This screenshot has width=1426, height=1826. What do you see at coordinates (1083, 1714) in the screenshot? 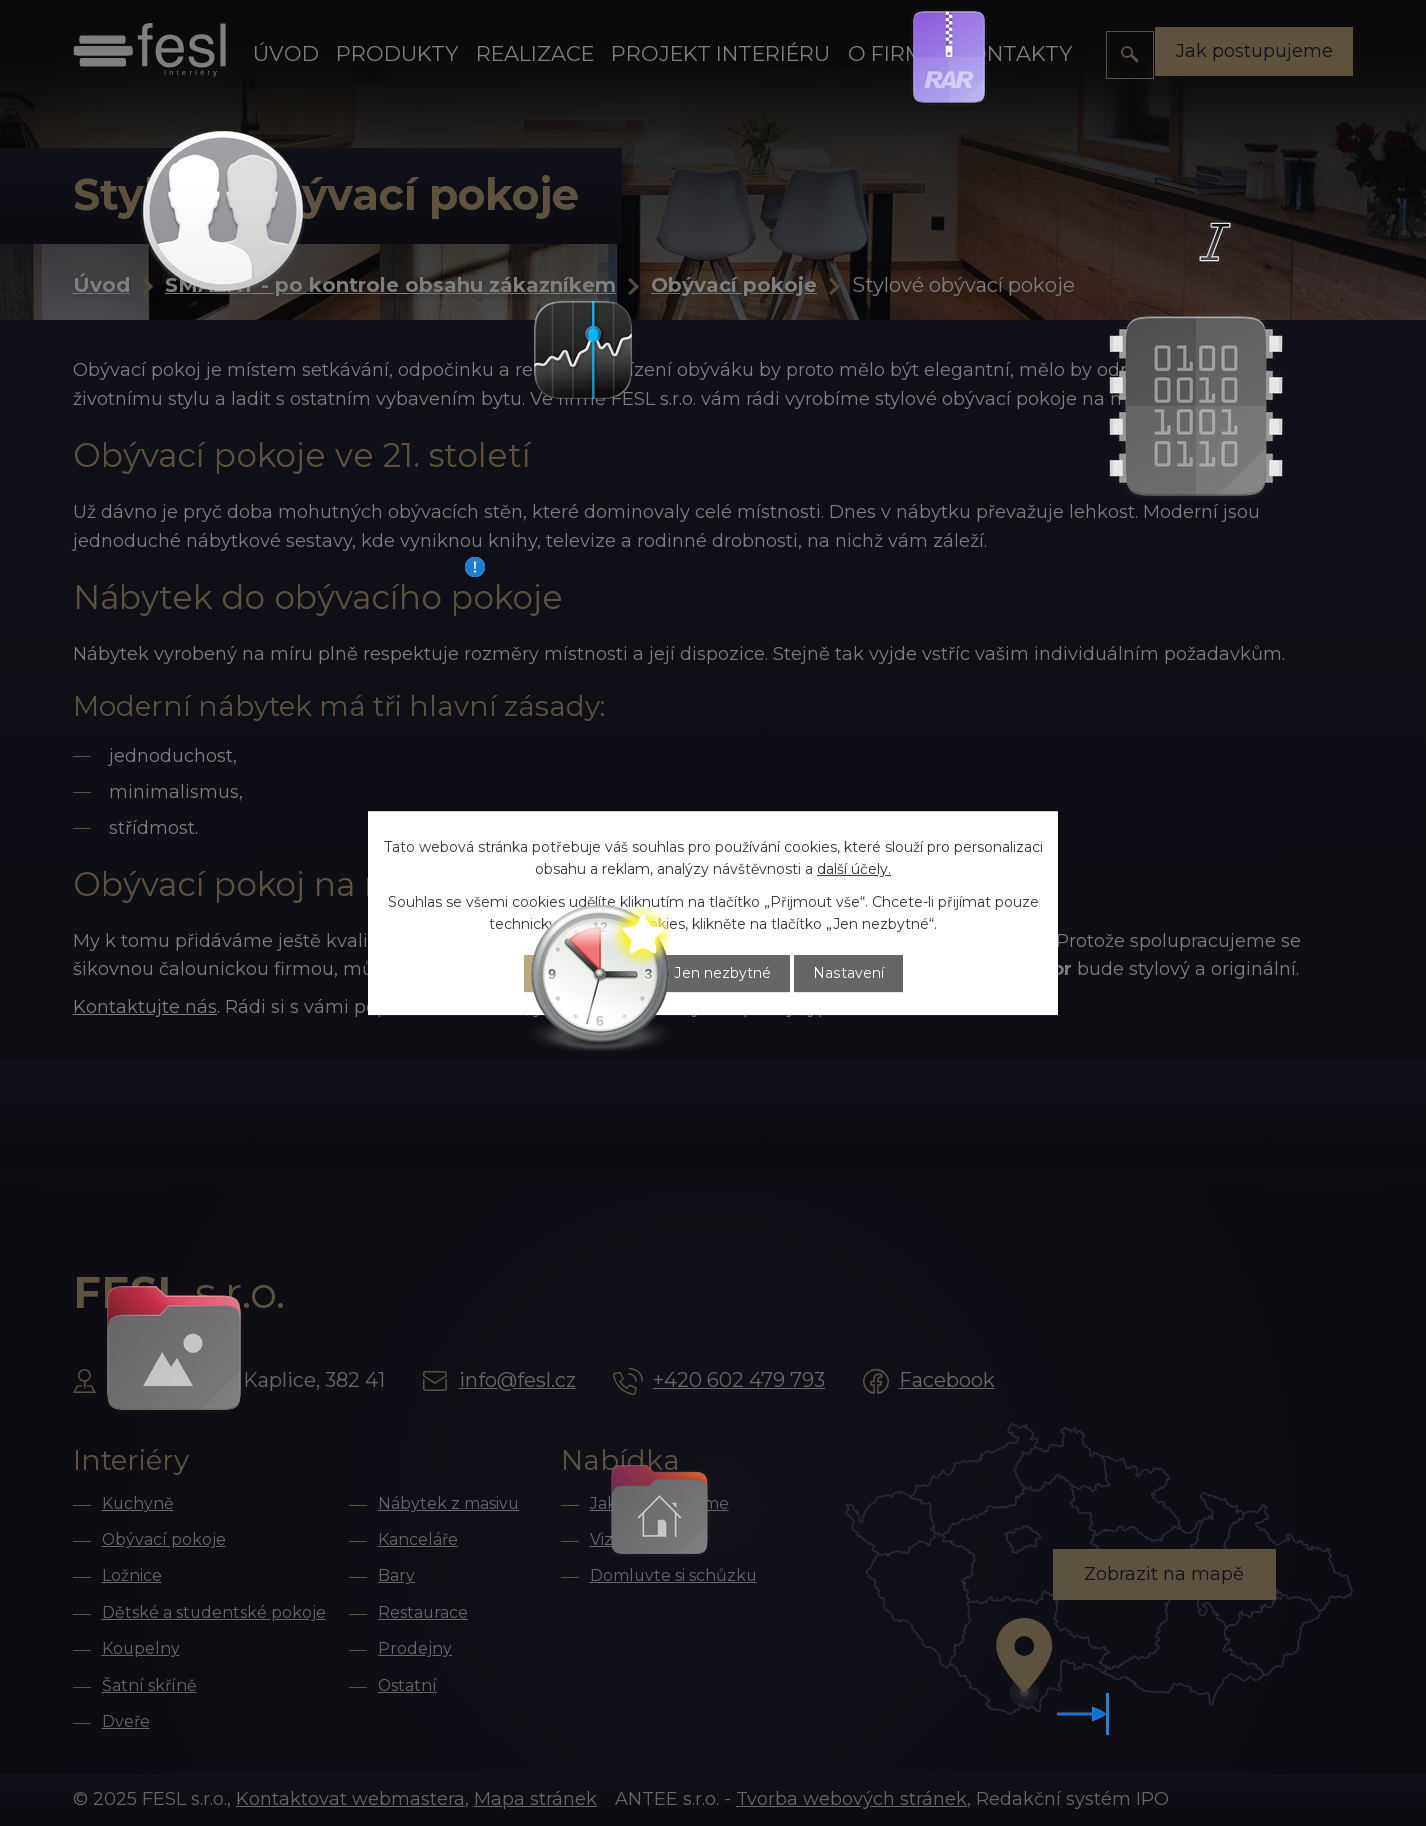
I see `go to the last item or page` at bounding box center [1083, 1714].